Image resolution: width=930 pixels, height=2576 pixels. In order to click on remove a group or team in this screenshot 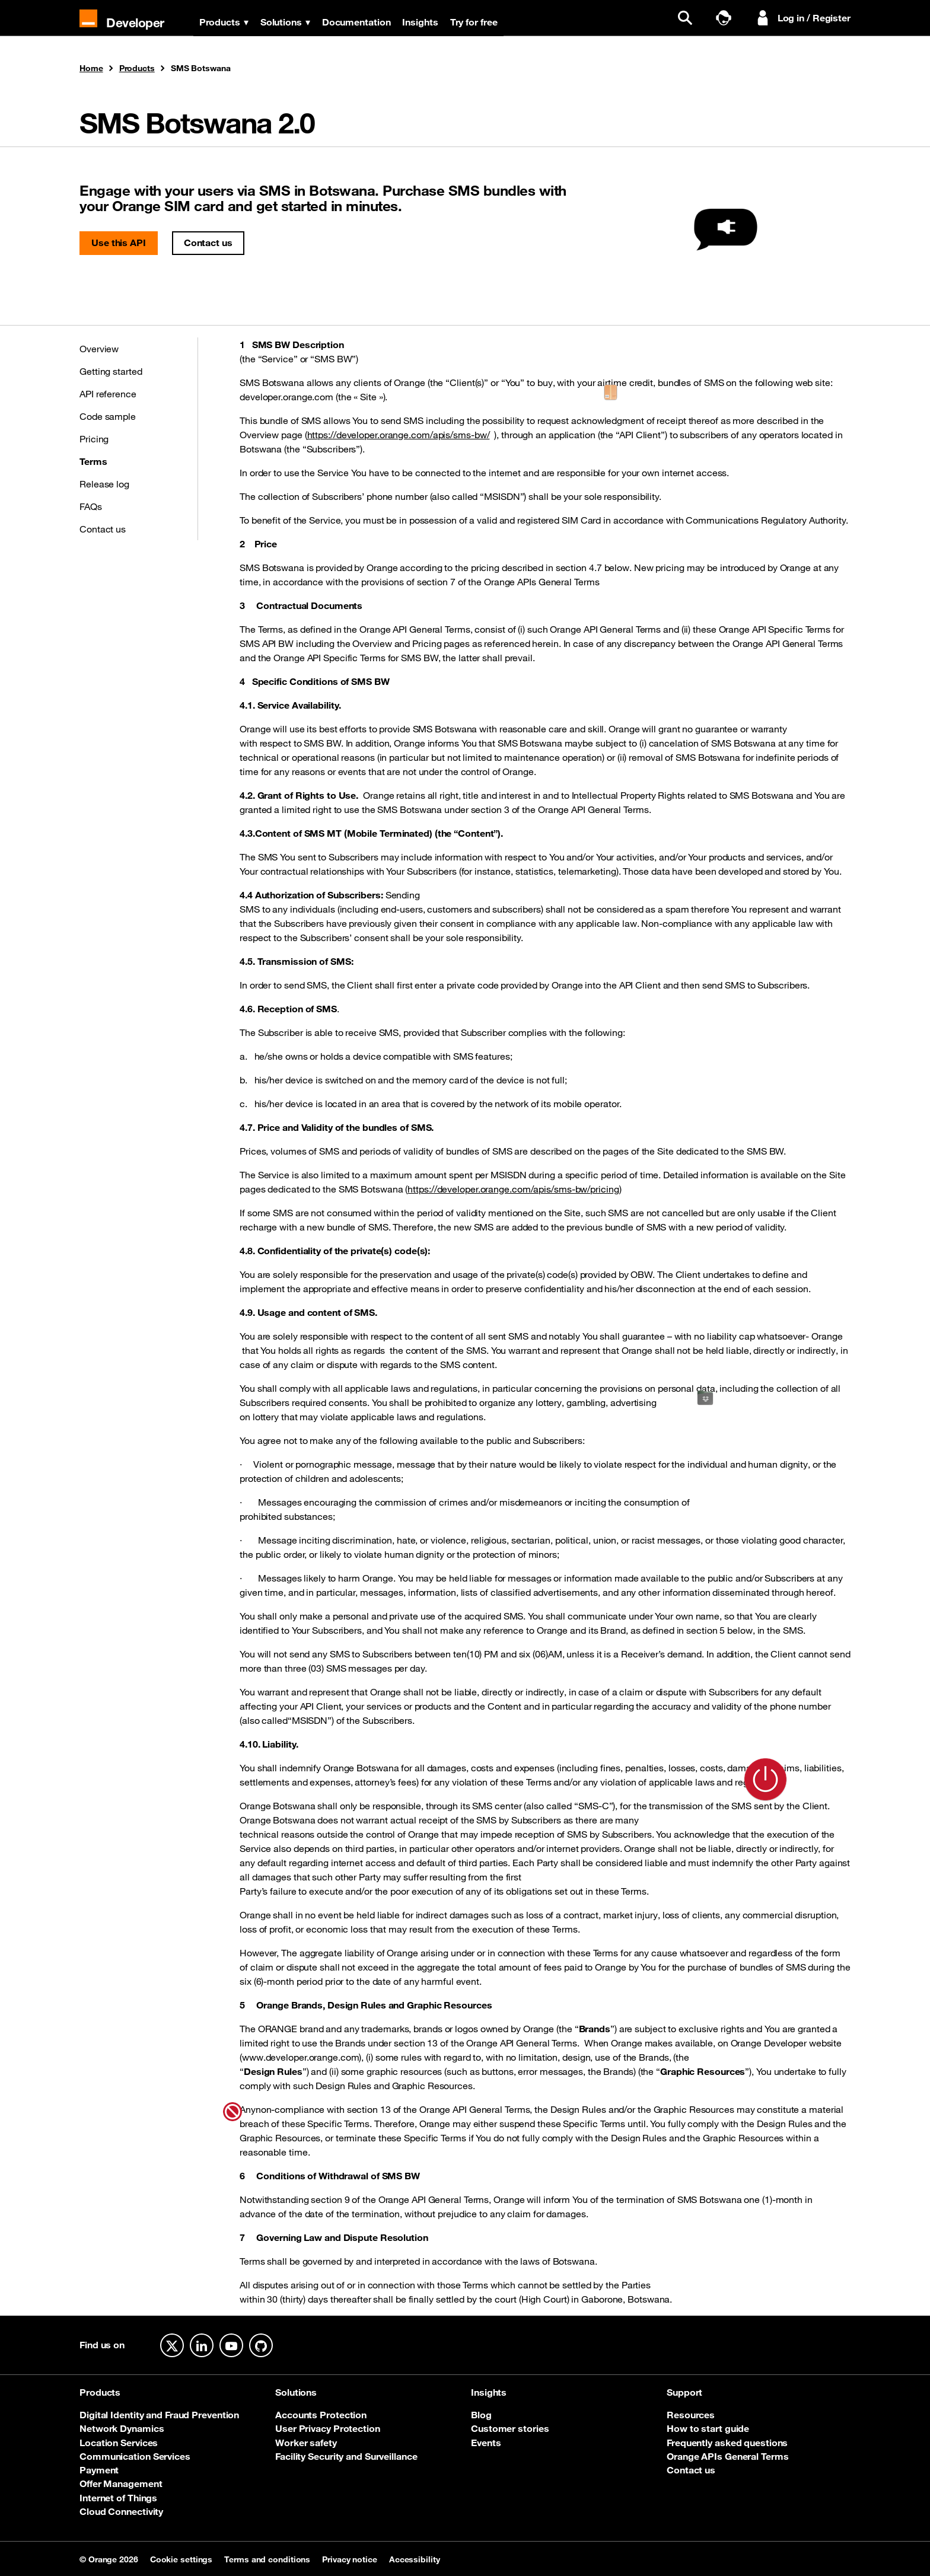, I will do `click(232, 2112)`.